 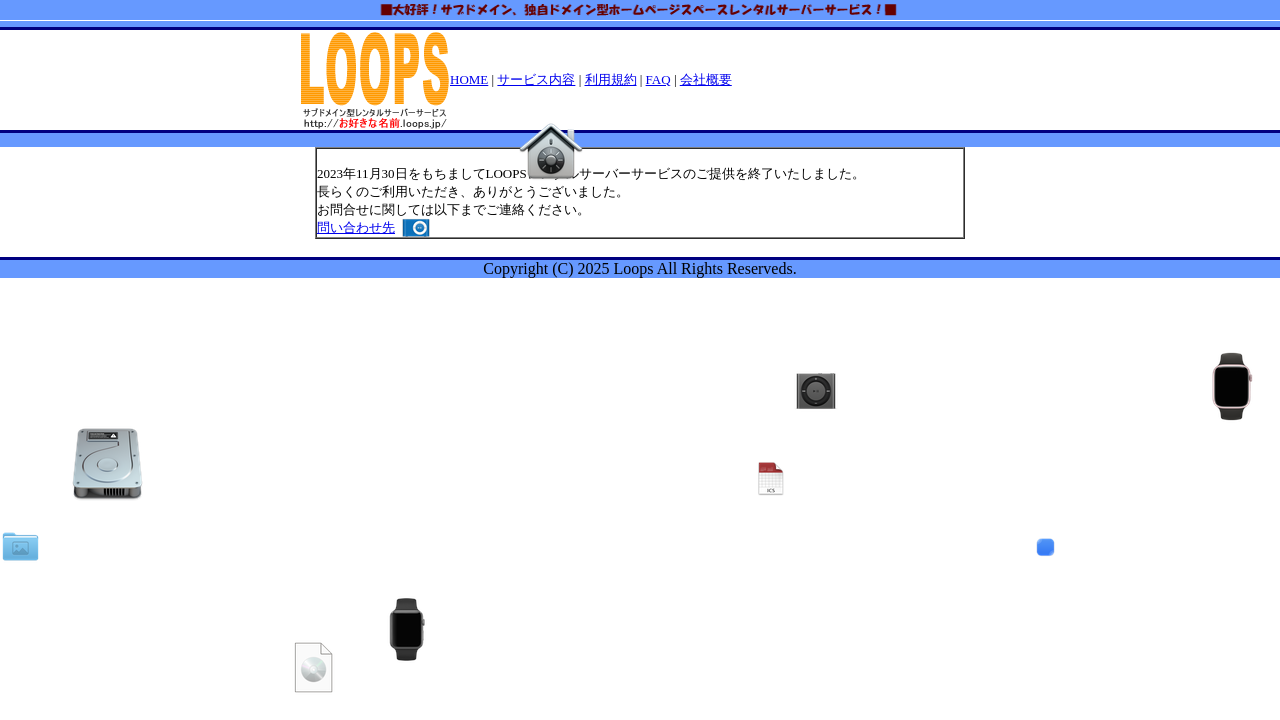 What do you see at coordinates (1045, 547) in the screenshot?
I see `configure hot corners behavior` at bounding box center [1045, 547].